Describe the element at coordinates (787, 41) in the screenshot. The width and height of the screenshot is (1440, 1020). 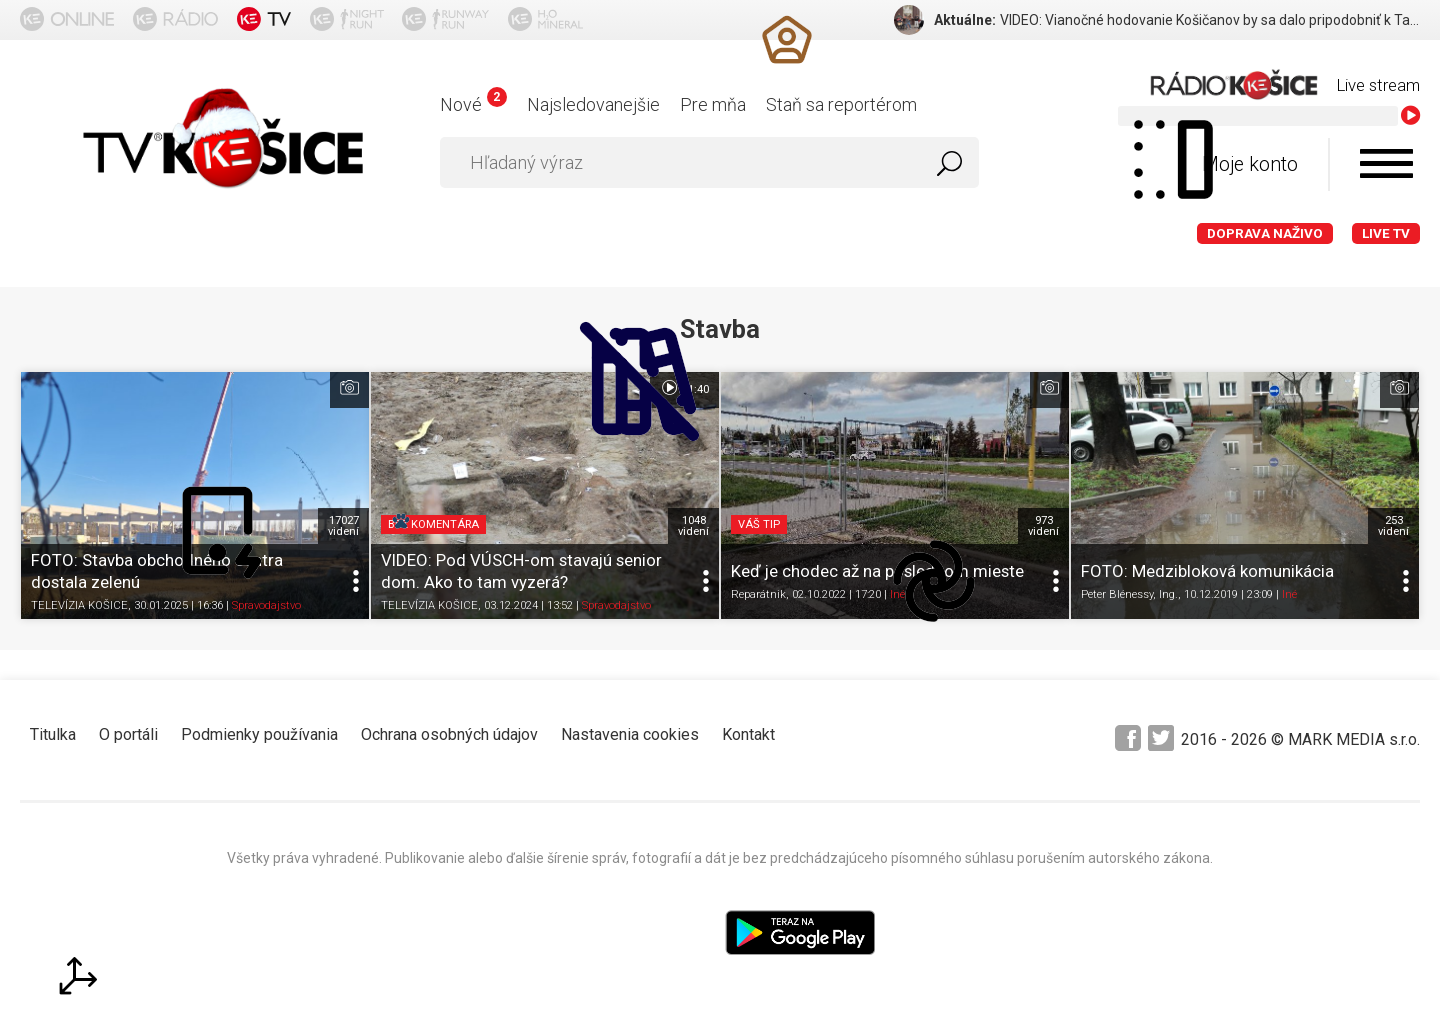
I see `view user profile` at that location.